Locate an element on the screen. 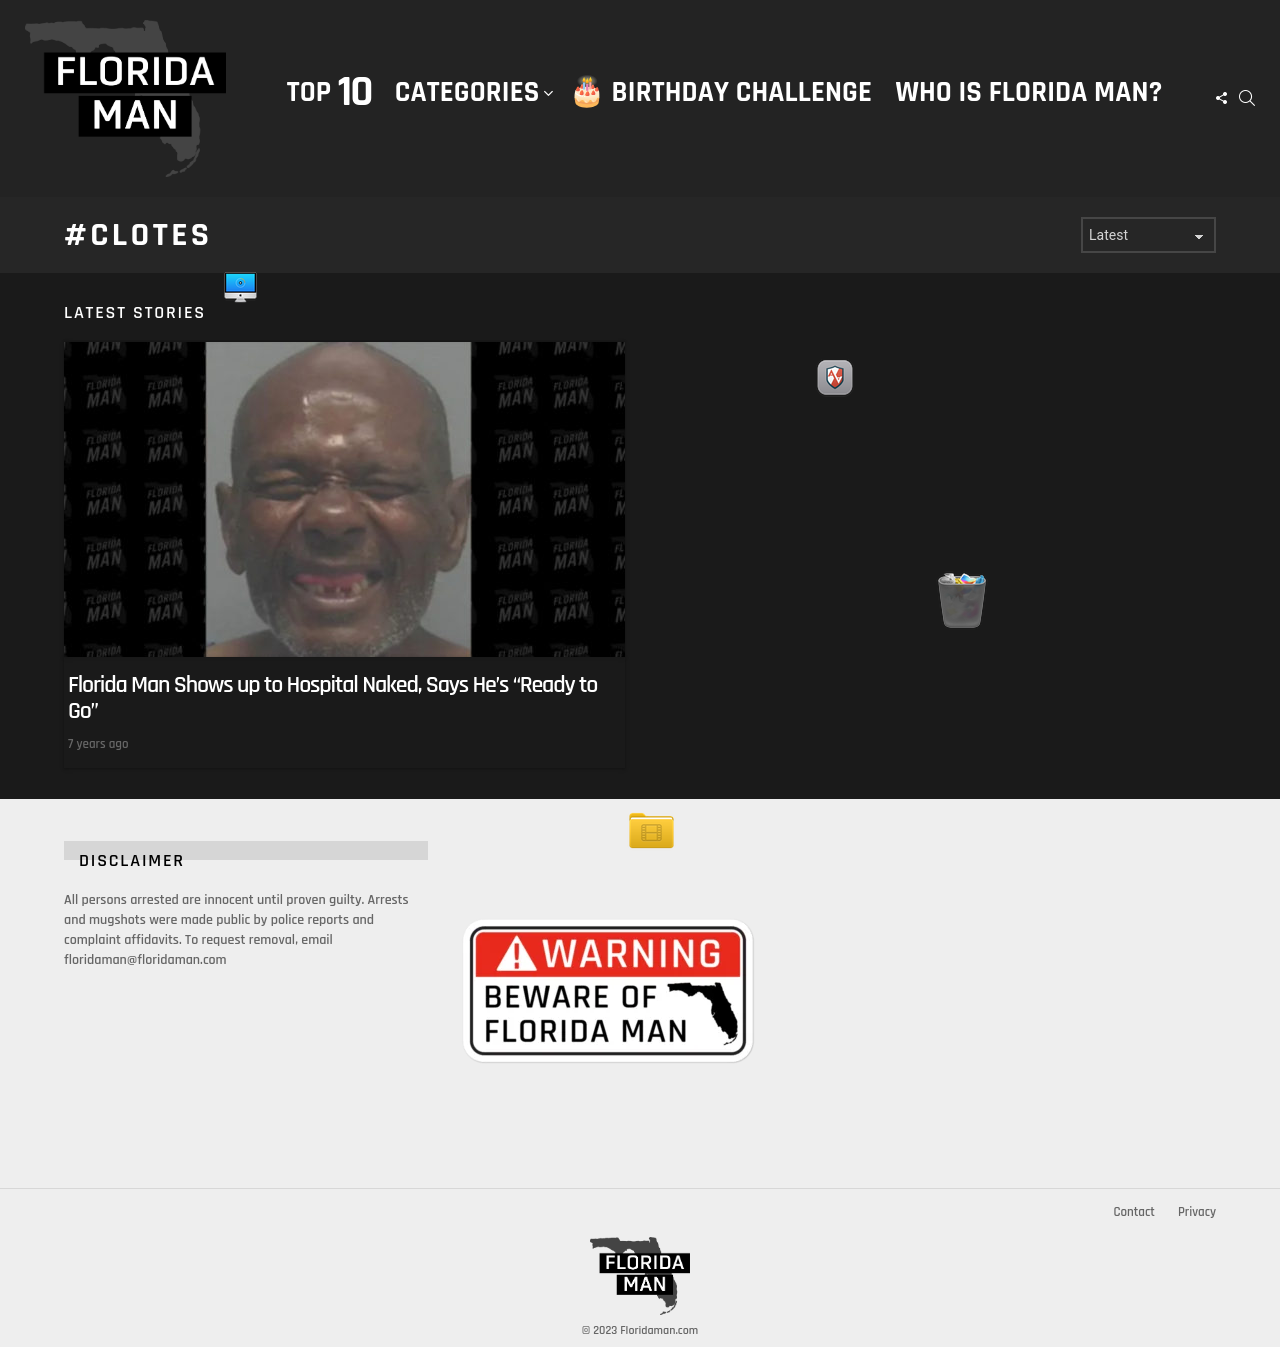 Image resolution: width=1280 pixels, height=1347 pixels. open trash to view deleted files is located at coordinates (962, 601).